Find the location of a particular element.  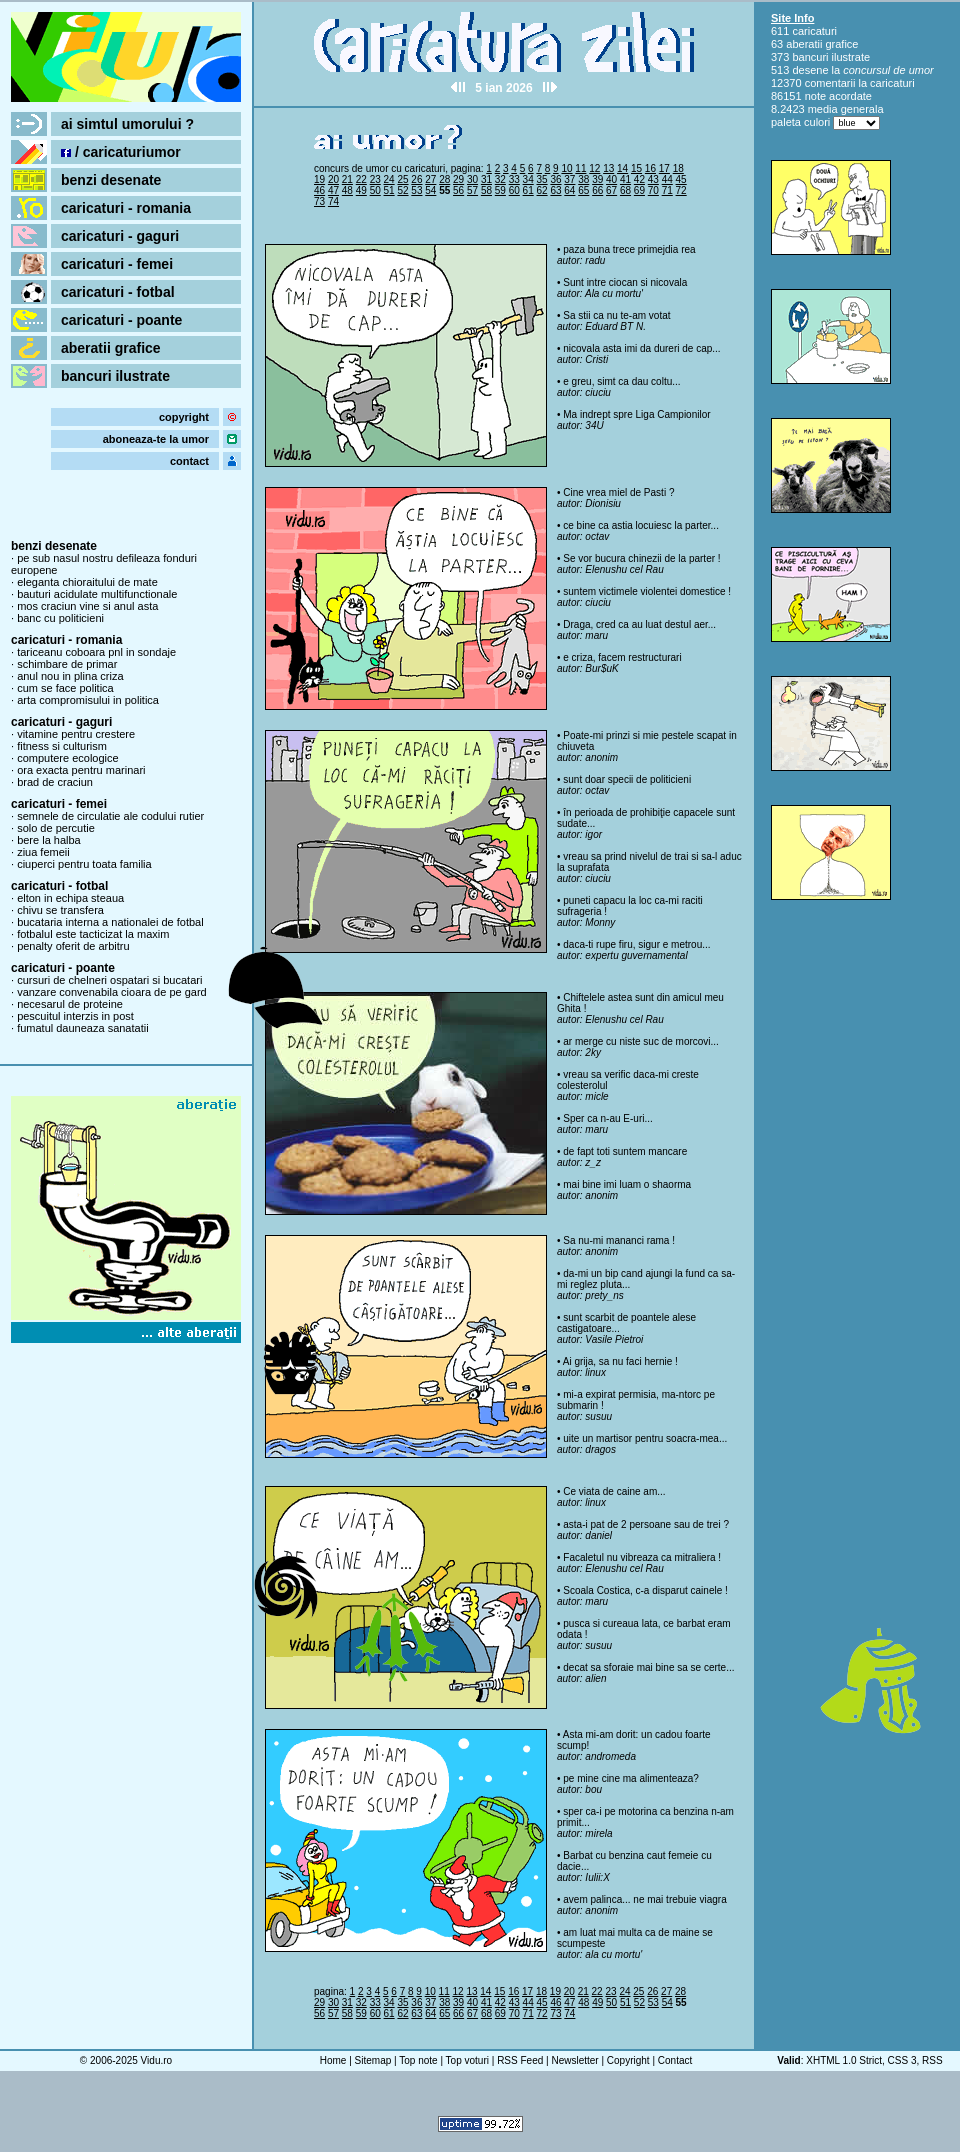

access brain training or cognitive games is located at coordinates (289, 1363).